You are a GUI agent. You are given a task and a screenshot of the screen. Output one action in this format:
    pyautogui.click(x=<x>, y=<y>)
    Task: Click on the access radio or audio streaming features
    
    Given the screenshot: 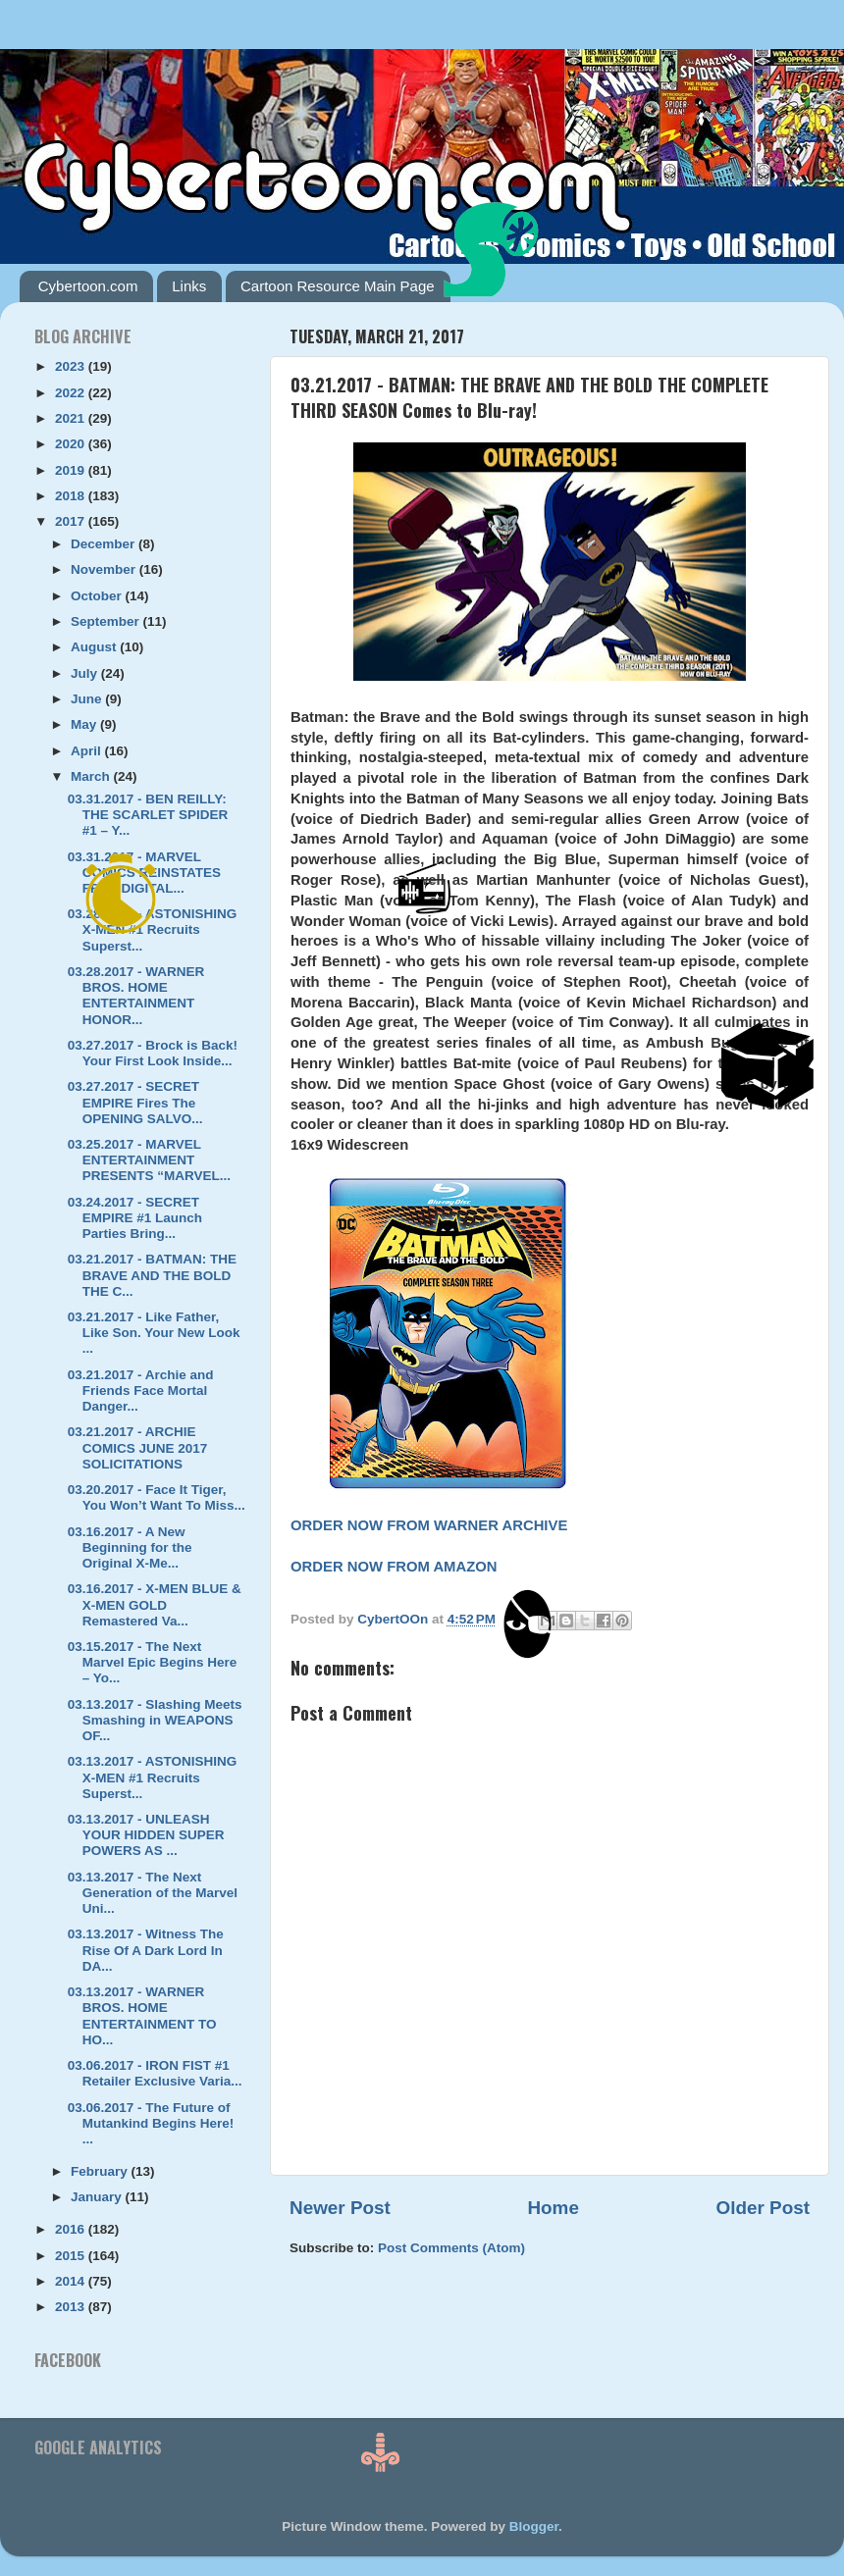 What is the action you would take?
    pyautogui.click(x=424, y=887)
    